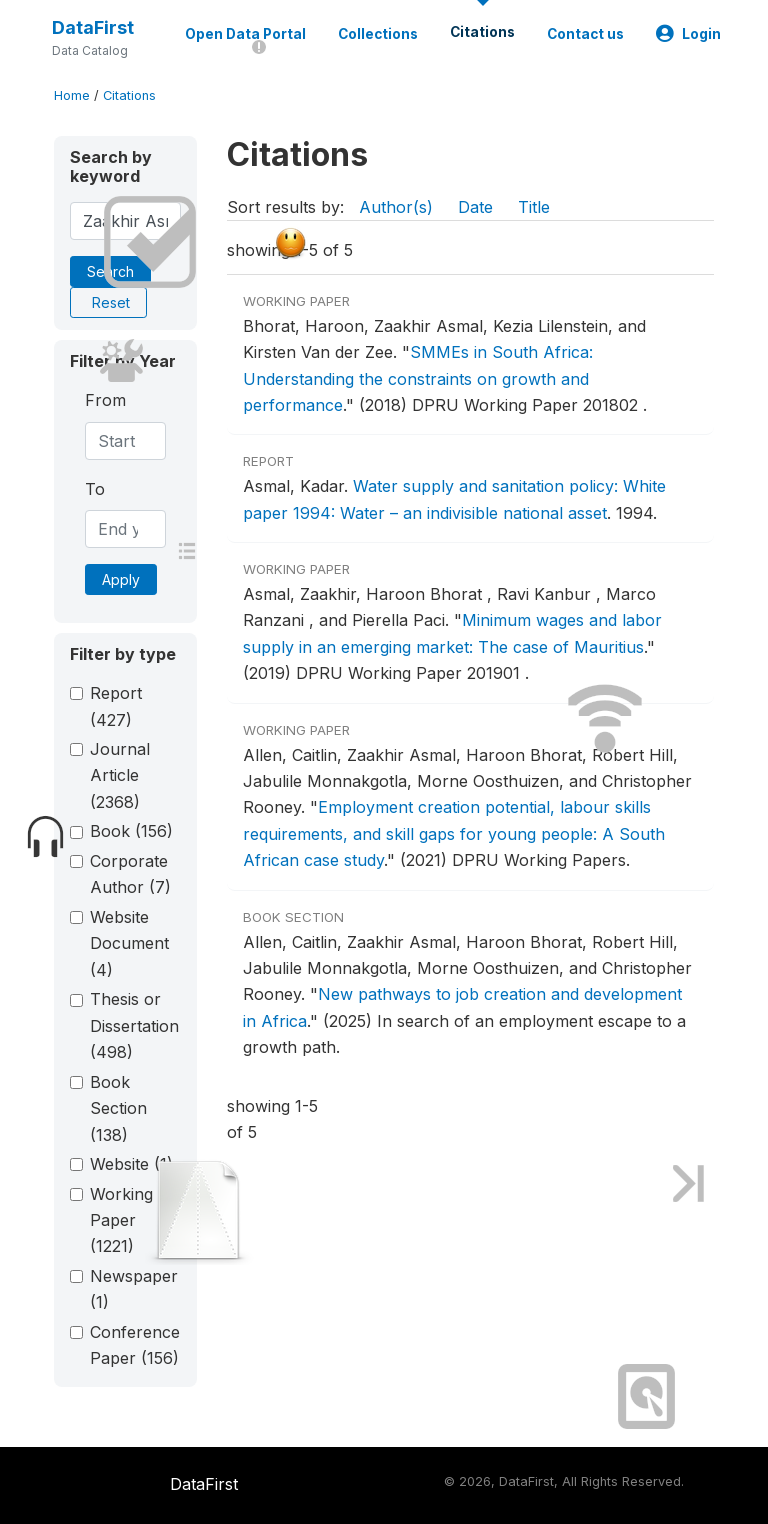 Image resolution: width=768 pixels, height=1524 pixels. Describe the element at coordinates (150, 242) in the screenshot. I see `indicates a selected or enabled option` at that location.